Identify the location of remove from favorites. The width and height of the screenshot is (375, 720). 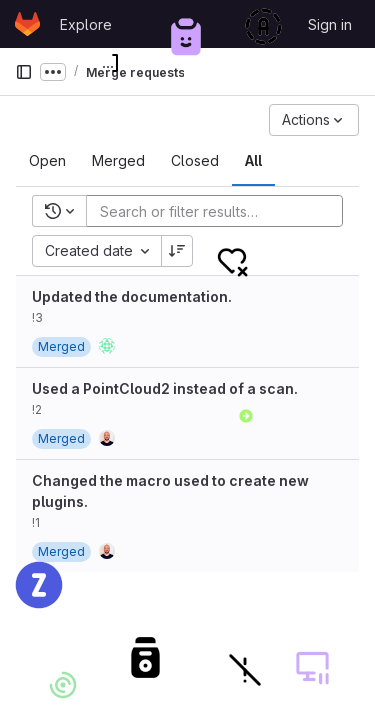
(232, 261).